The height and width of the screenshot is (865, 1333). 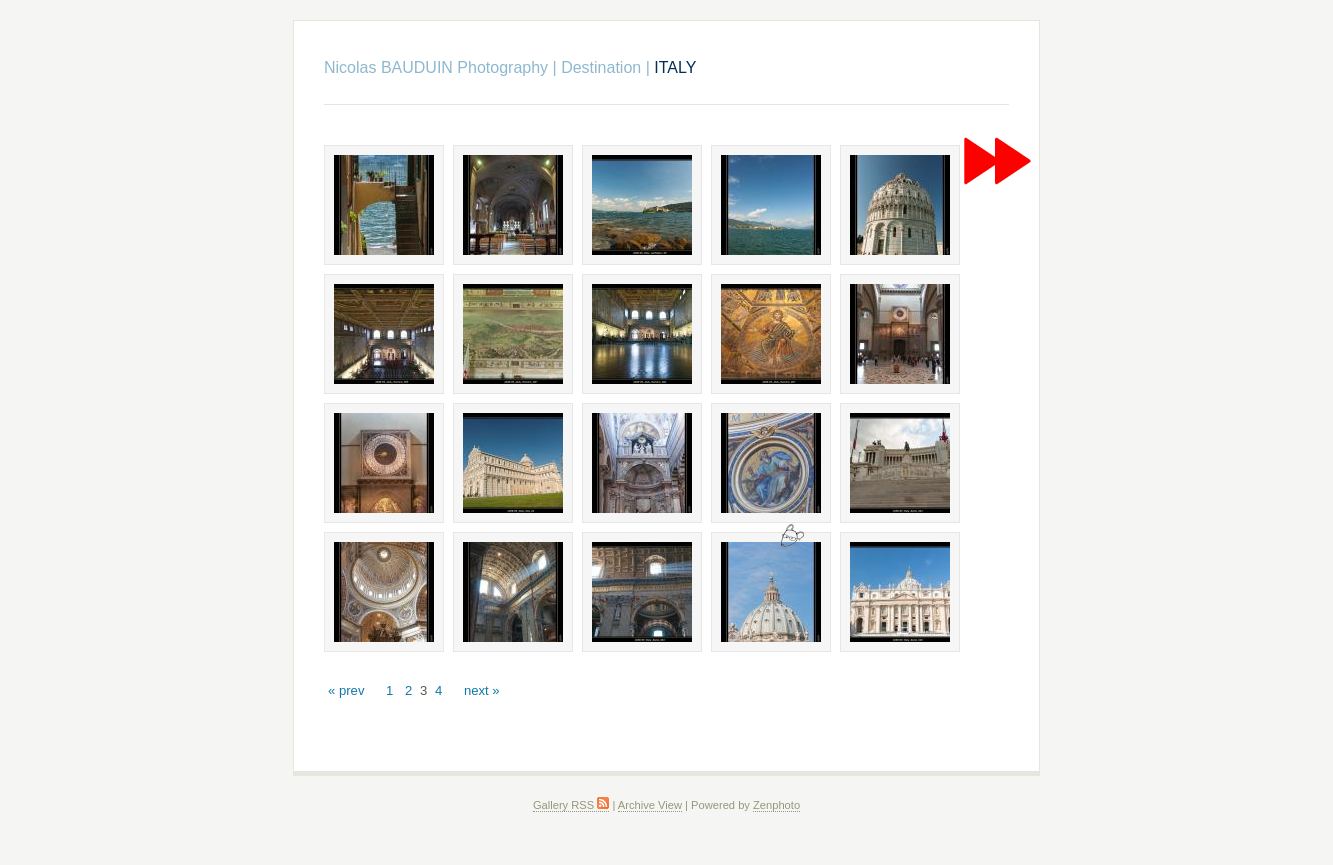 I want to click on editorconfig project logo, so click(x=792, y=535).